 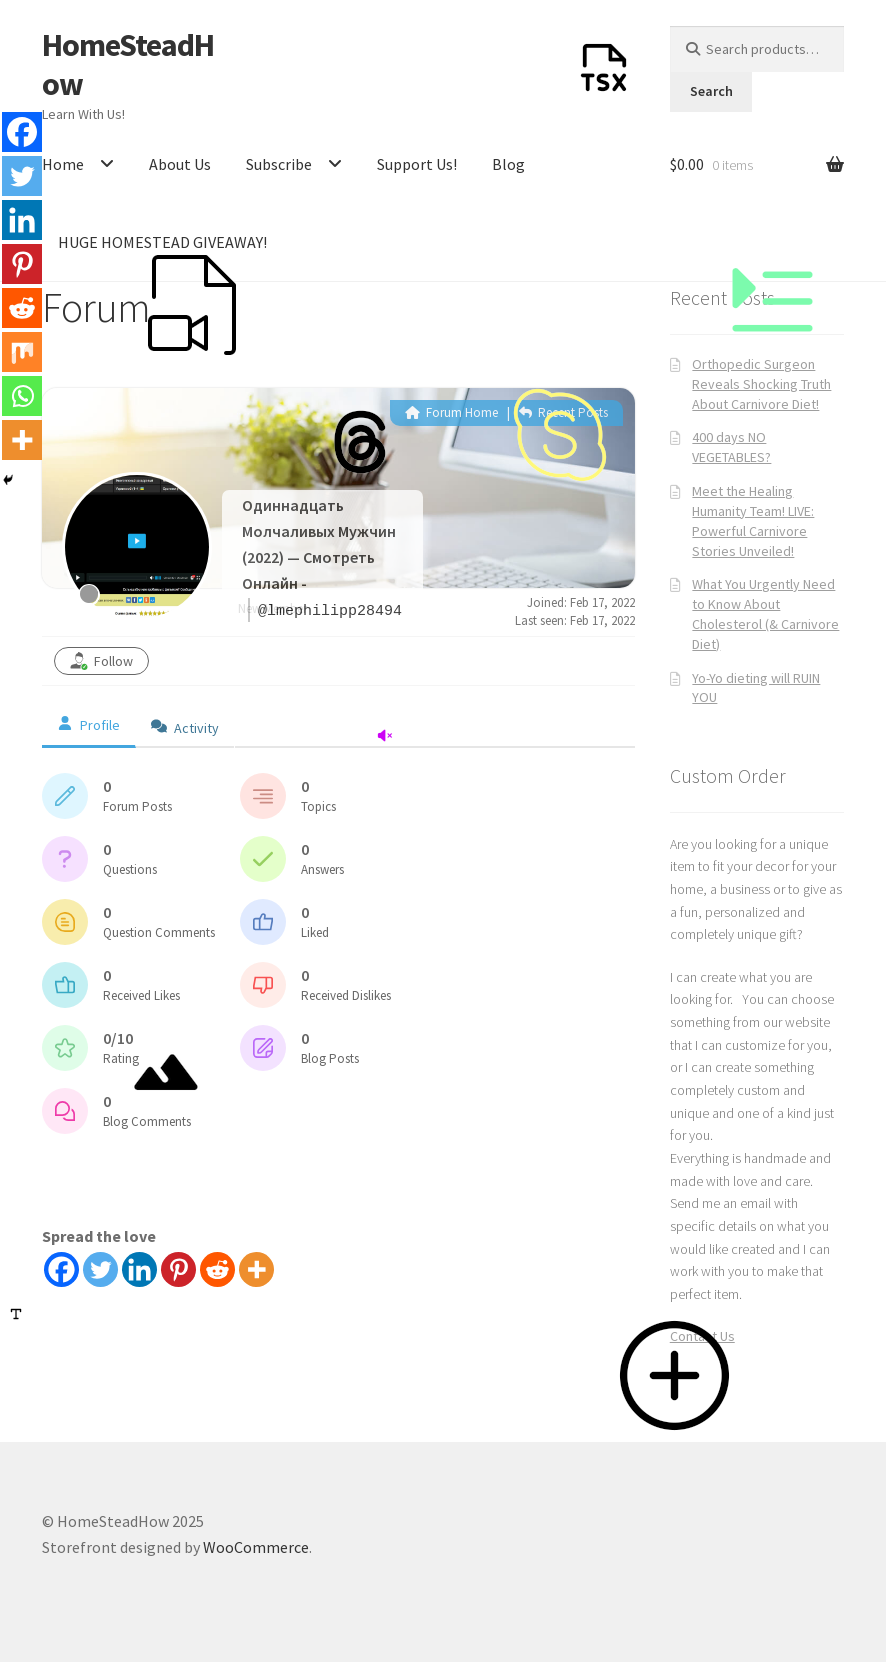 What do you see at coordinates (166, 1071) in the screenshot?
I see `view terrain or topographic map layer` at bounding box center [166, 1071].